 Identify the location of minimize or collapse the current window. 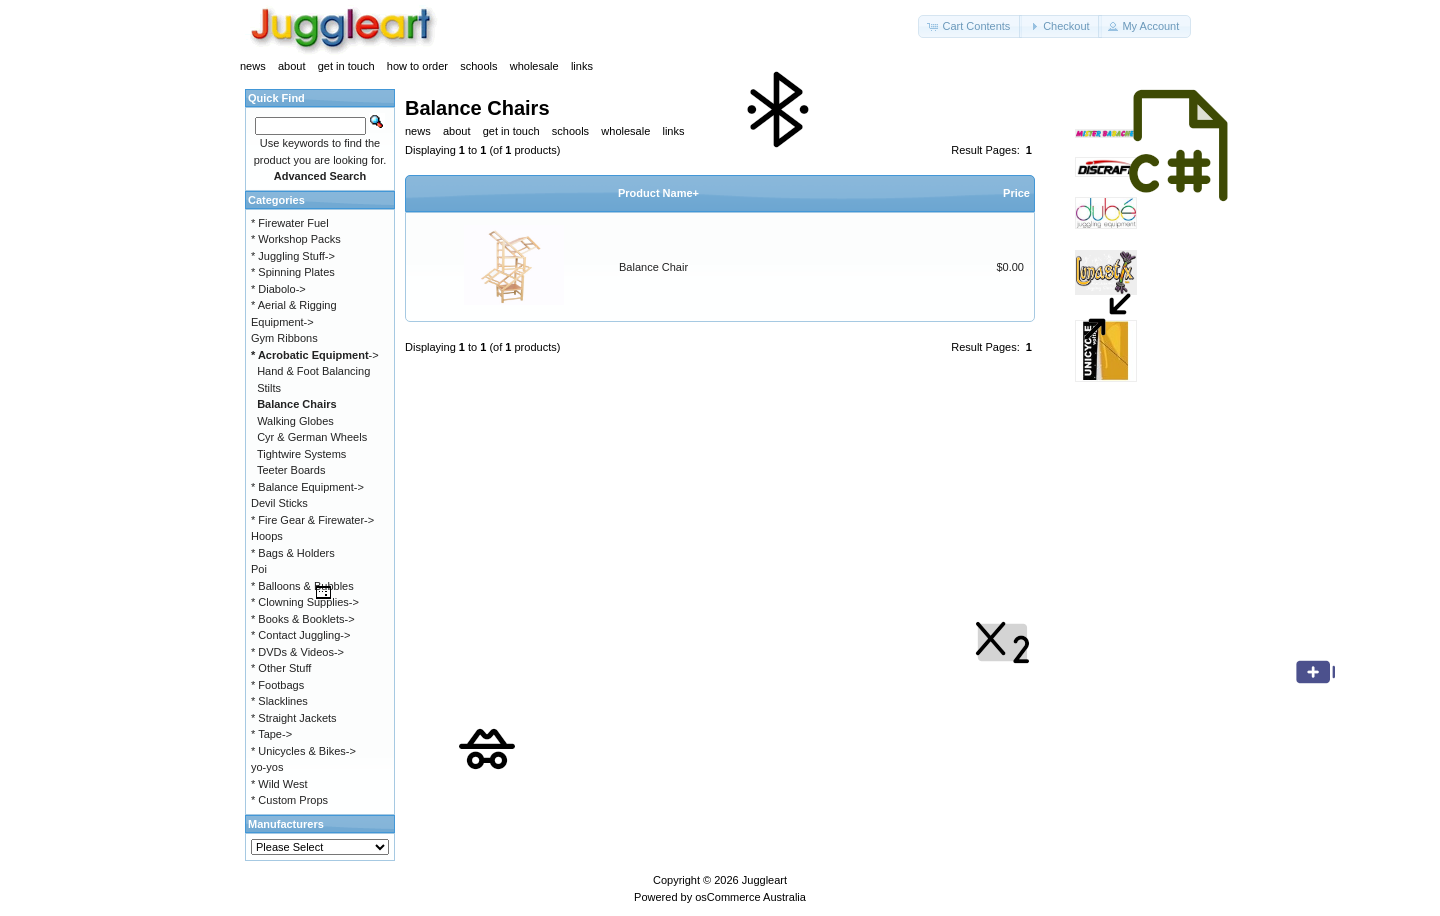
(1107, 316).